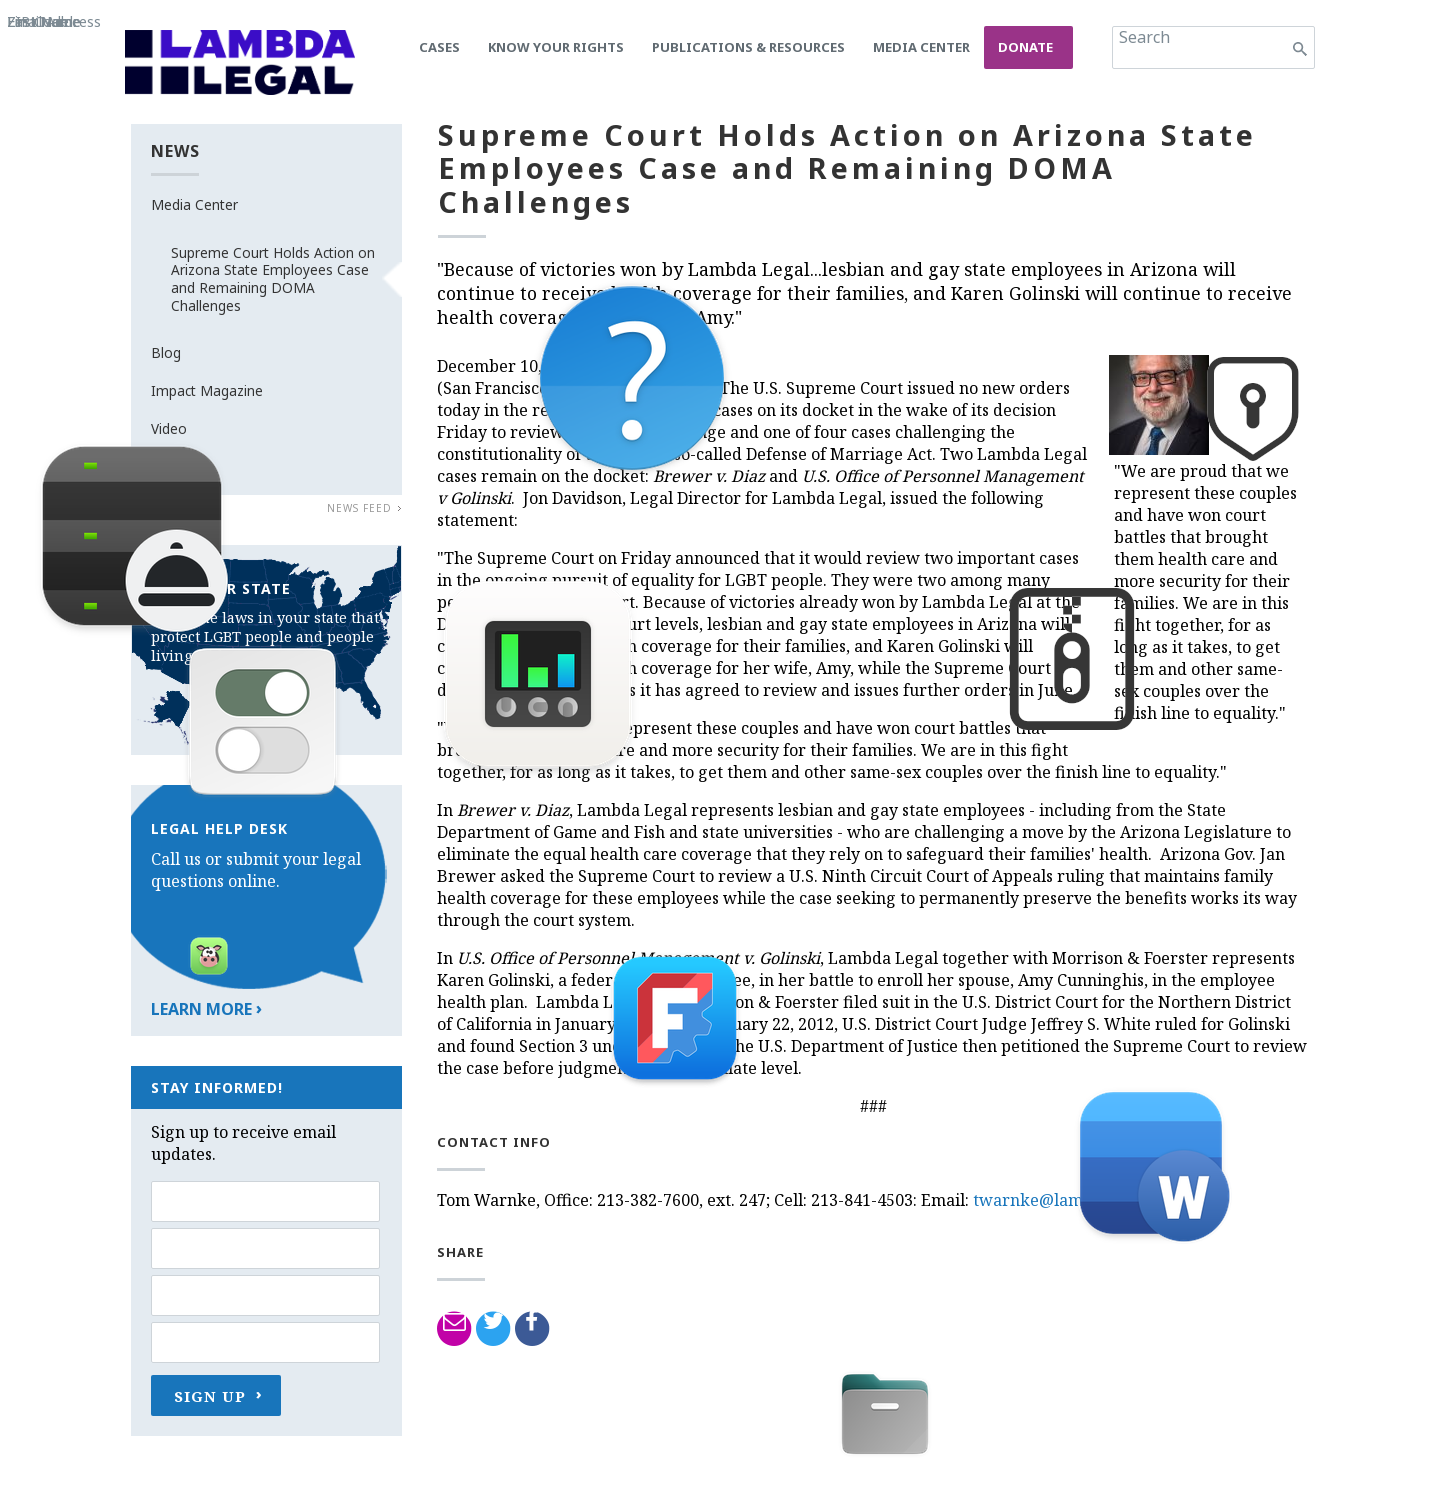 The height and width of the screenshot is (1488, 1440). I want to click on open FreeCAD application, so click(675, 1018).